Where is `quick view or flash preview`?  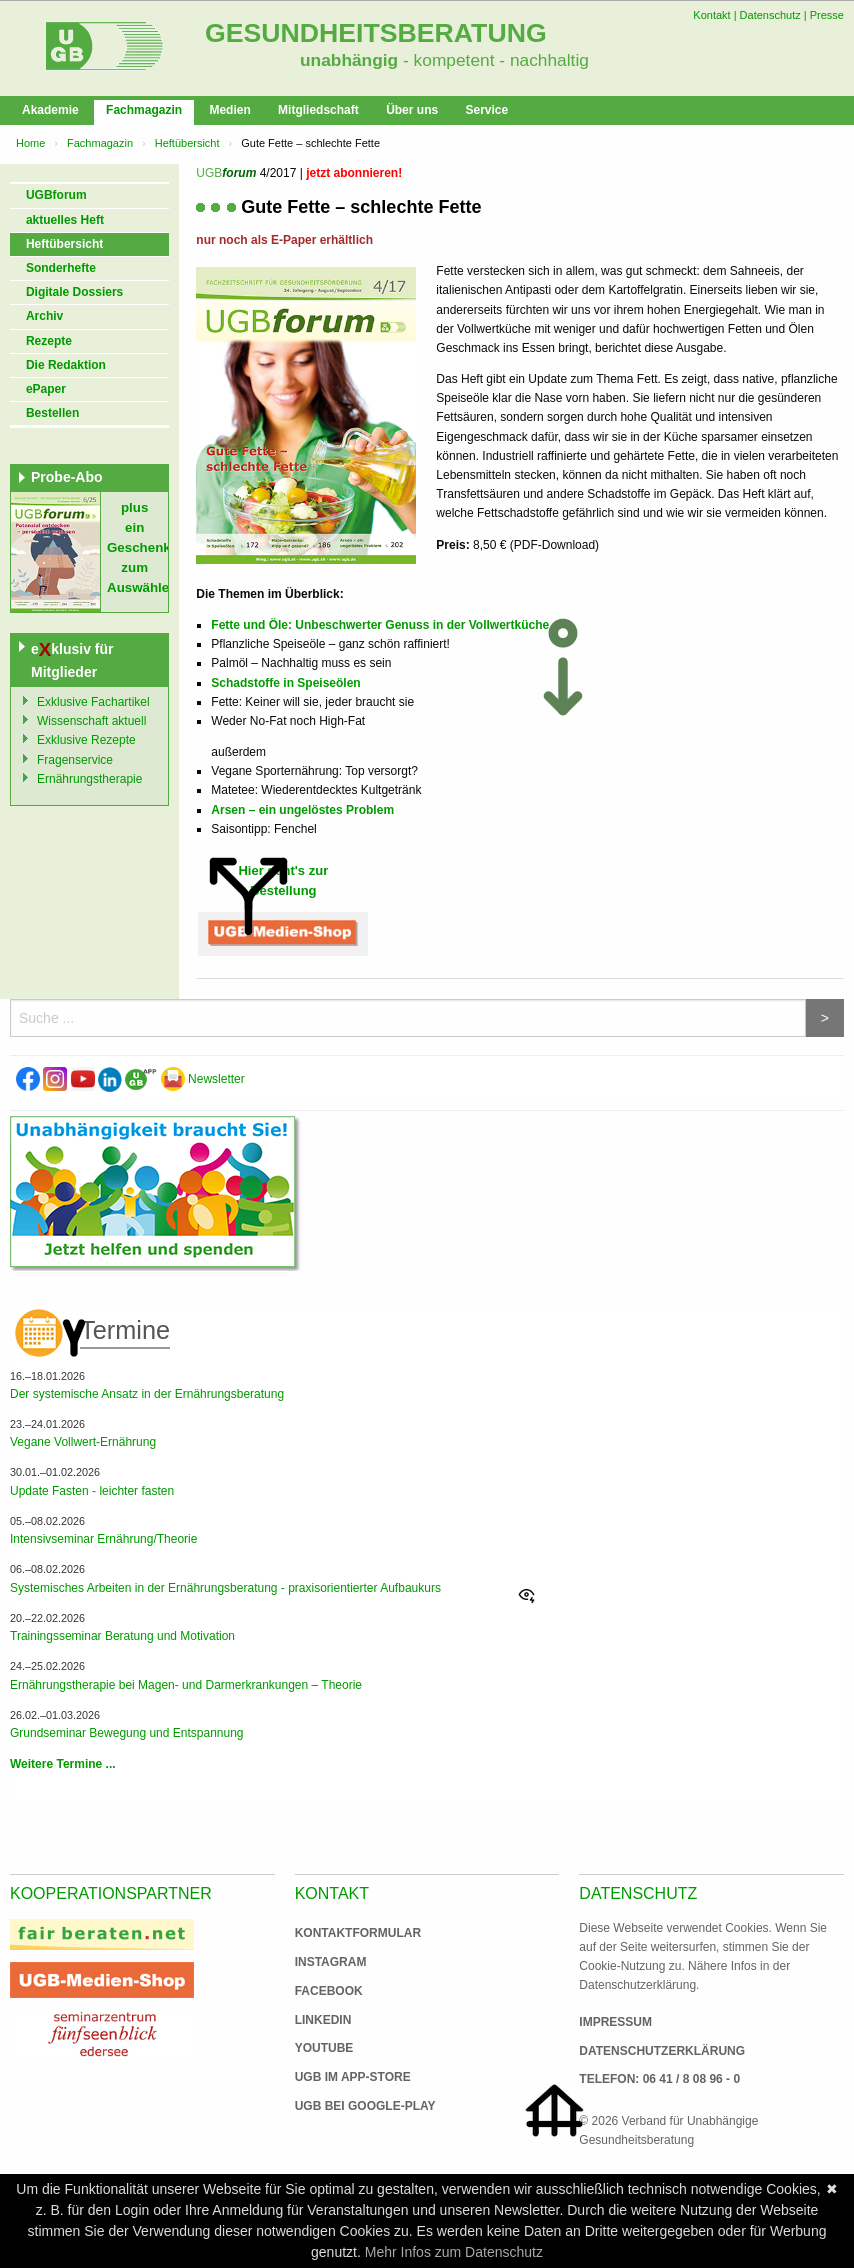
quick view or flash preview is located at coordinates (526, 1594).